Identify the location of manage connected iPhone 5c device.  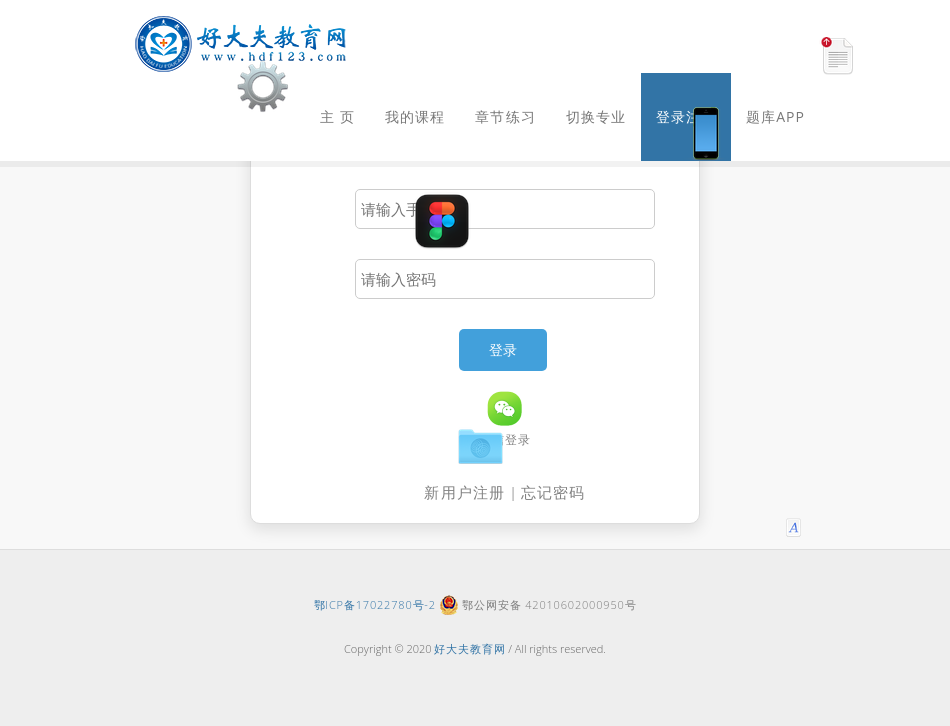
(706, 134).